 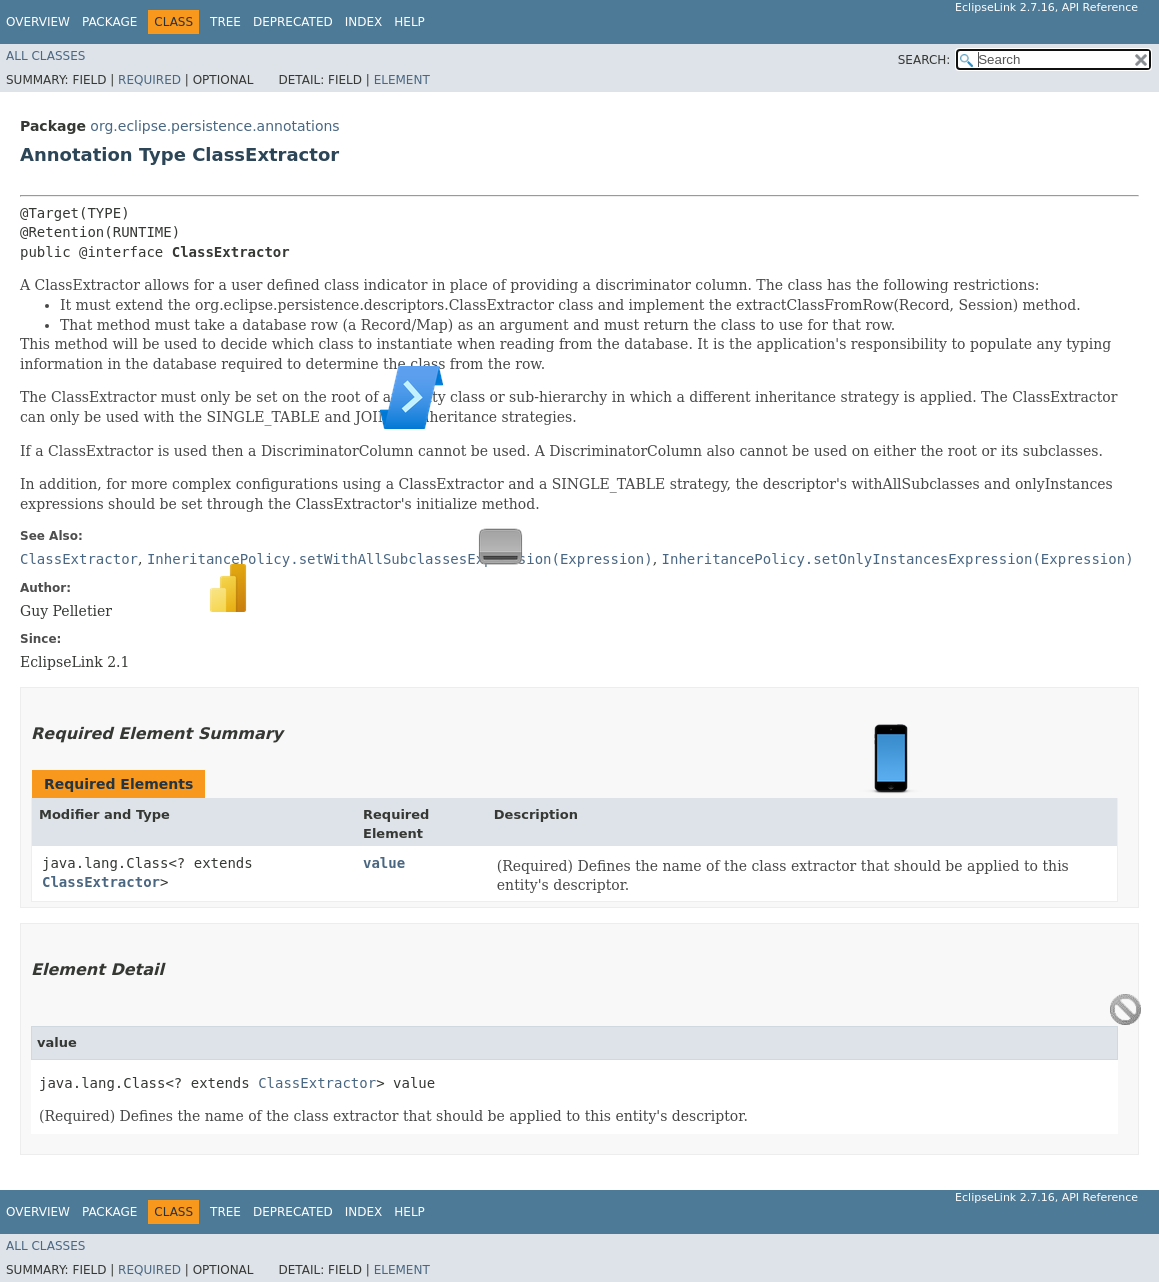 I want to click on iPod Touch device connected to your system, so click(x=891, y=759).